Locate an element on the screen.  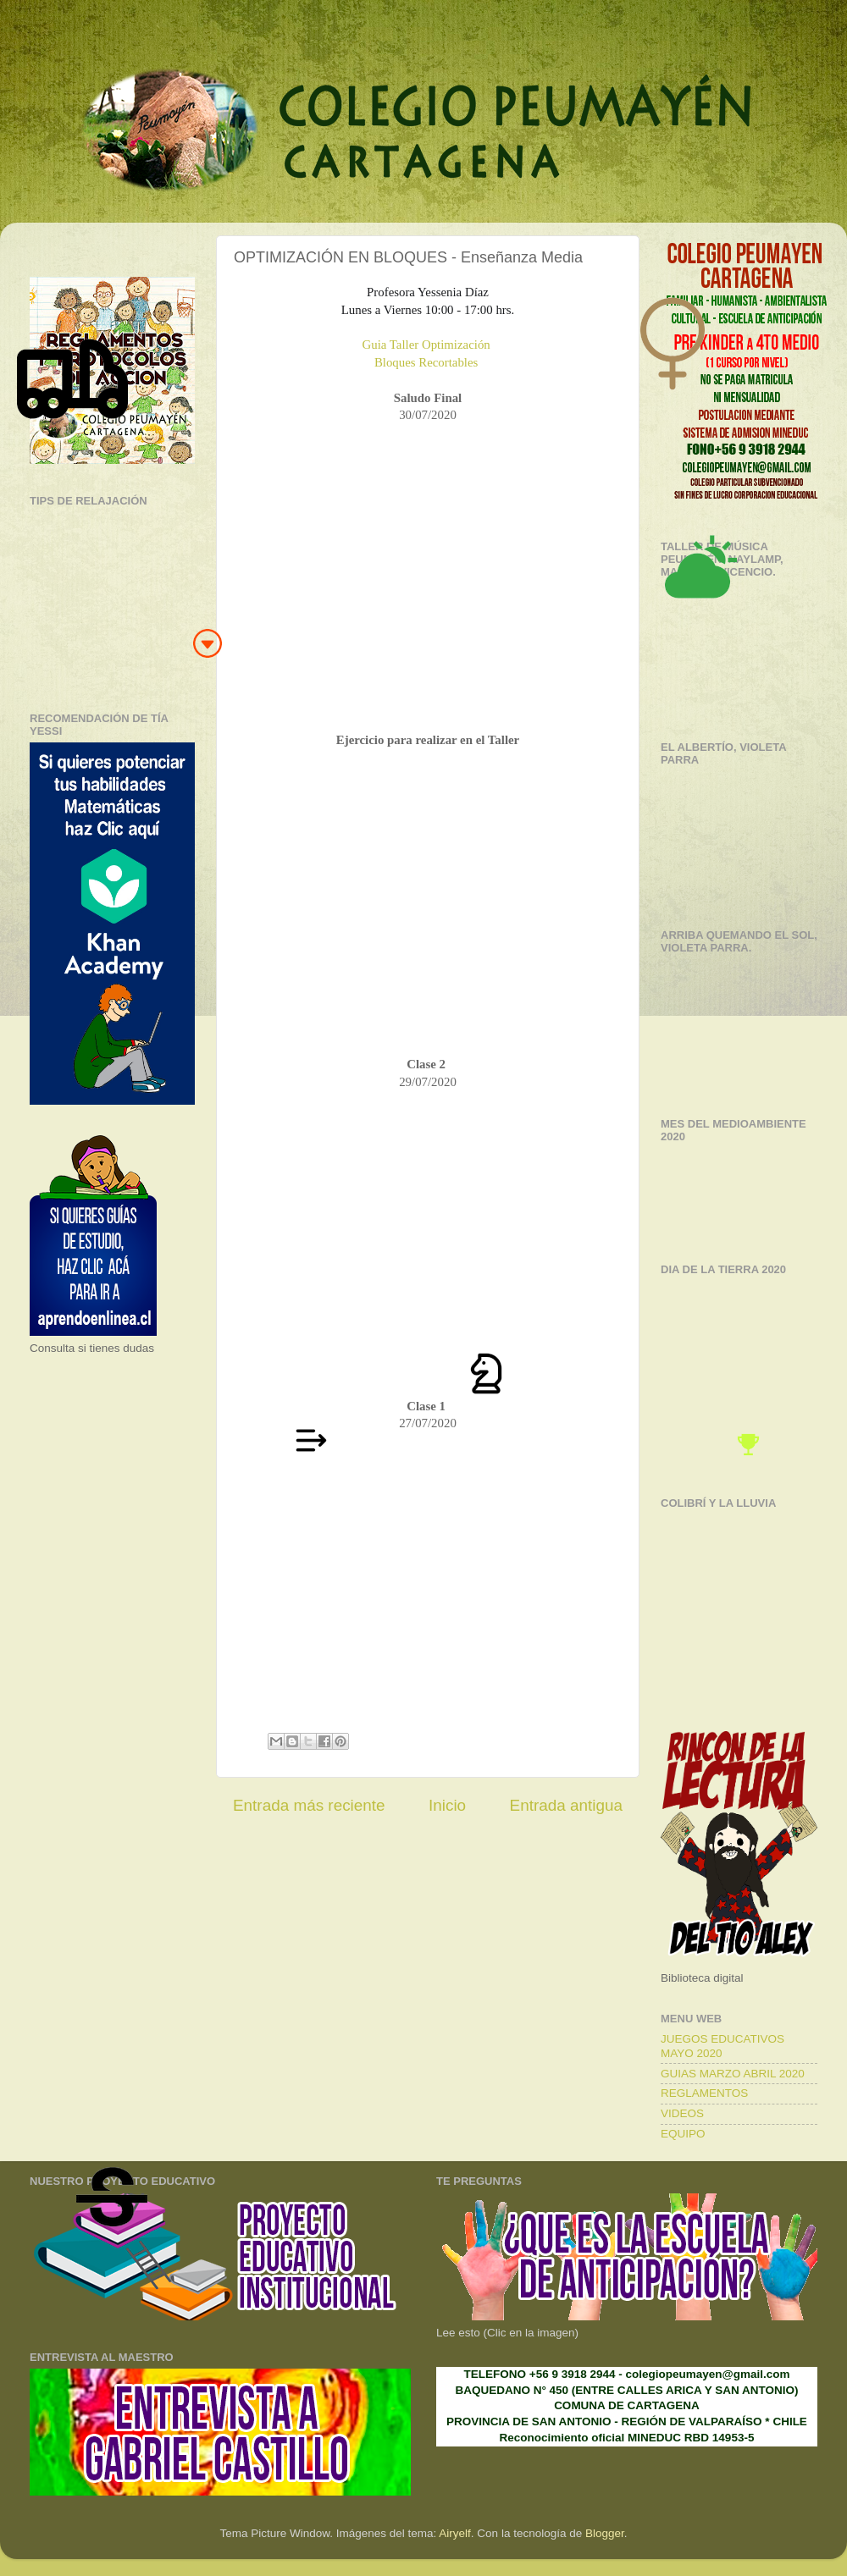
track shipping or delivery status is located at coordinates (72, 378).